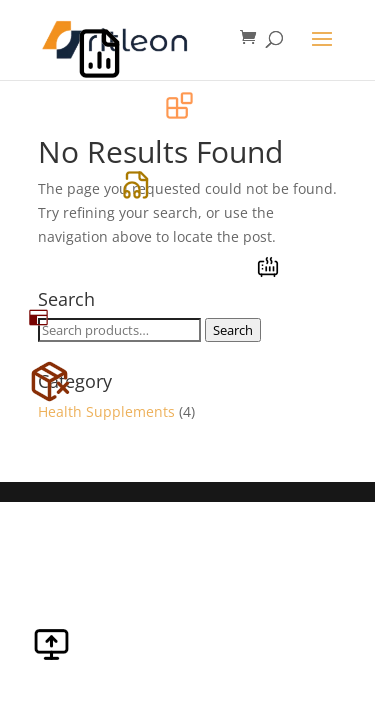 Image resolution: width=375 pixels, height=720 pixels. What do you see at coordinates (99, 53) in the screenshot?
I see `view report or analytics file` at bounding box center [99, 53].